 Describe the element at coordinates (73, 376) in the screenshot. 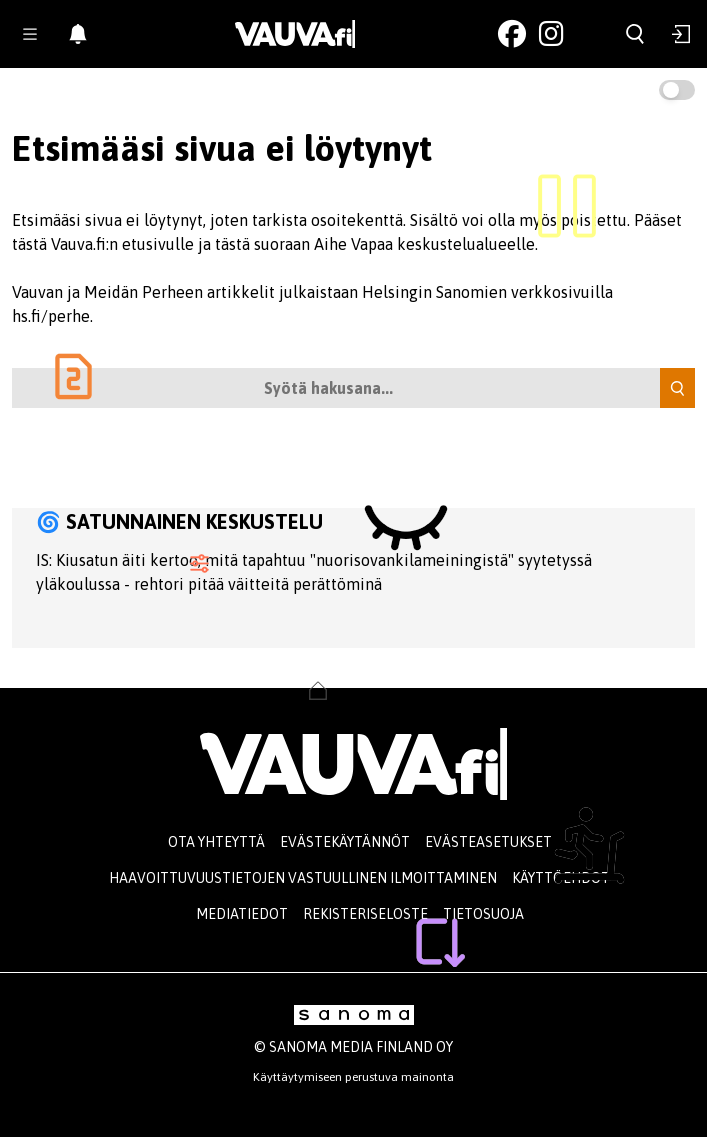

I see `indicates secondary SIM card slot` at that location.